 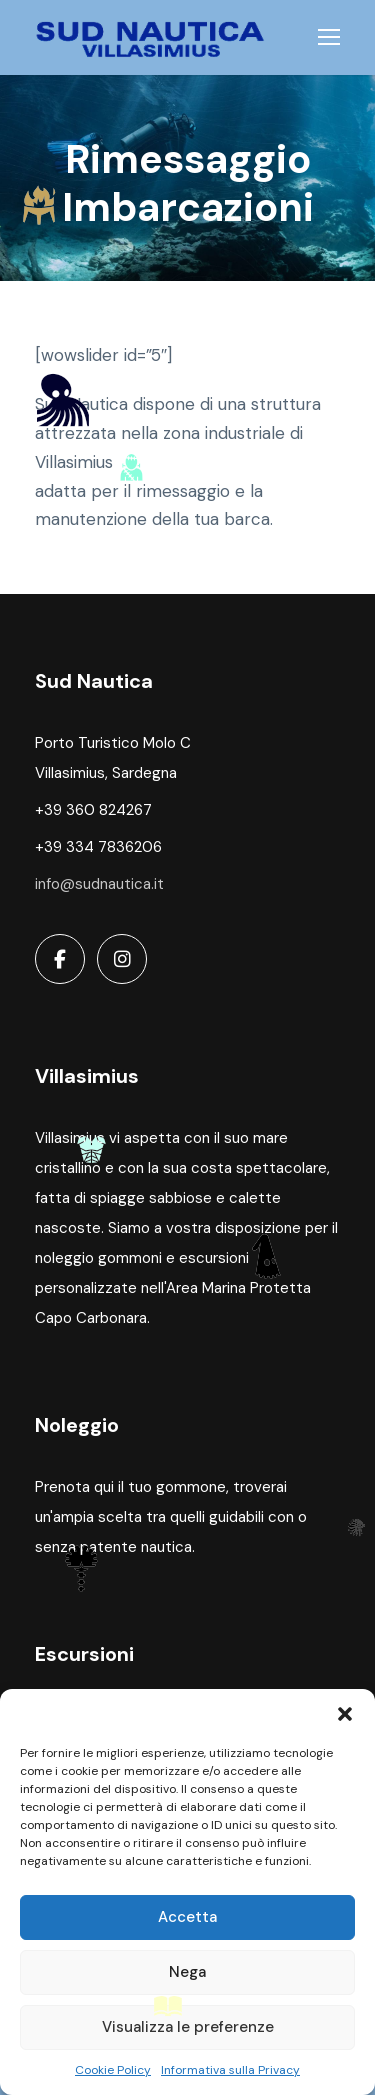 What do you see at coordinates (81, 1568) in the screenshot?
I see `access neuroscience or brain-related content` at bounding box center [81, 1568].